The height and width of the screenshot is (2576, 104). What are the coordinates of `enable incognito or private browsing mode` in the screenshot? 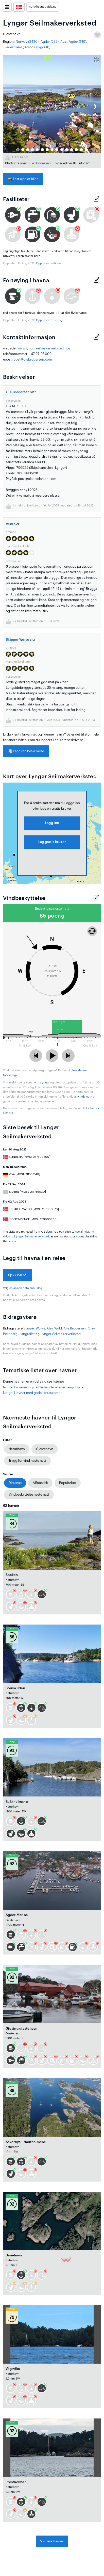 It's located at (55, 236).